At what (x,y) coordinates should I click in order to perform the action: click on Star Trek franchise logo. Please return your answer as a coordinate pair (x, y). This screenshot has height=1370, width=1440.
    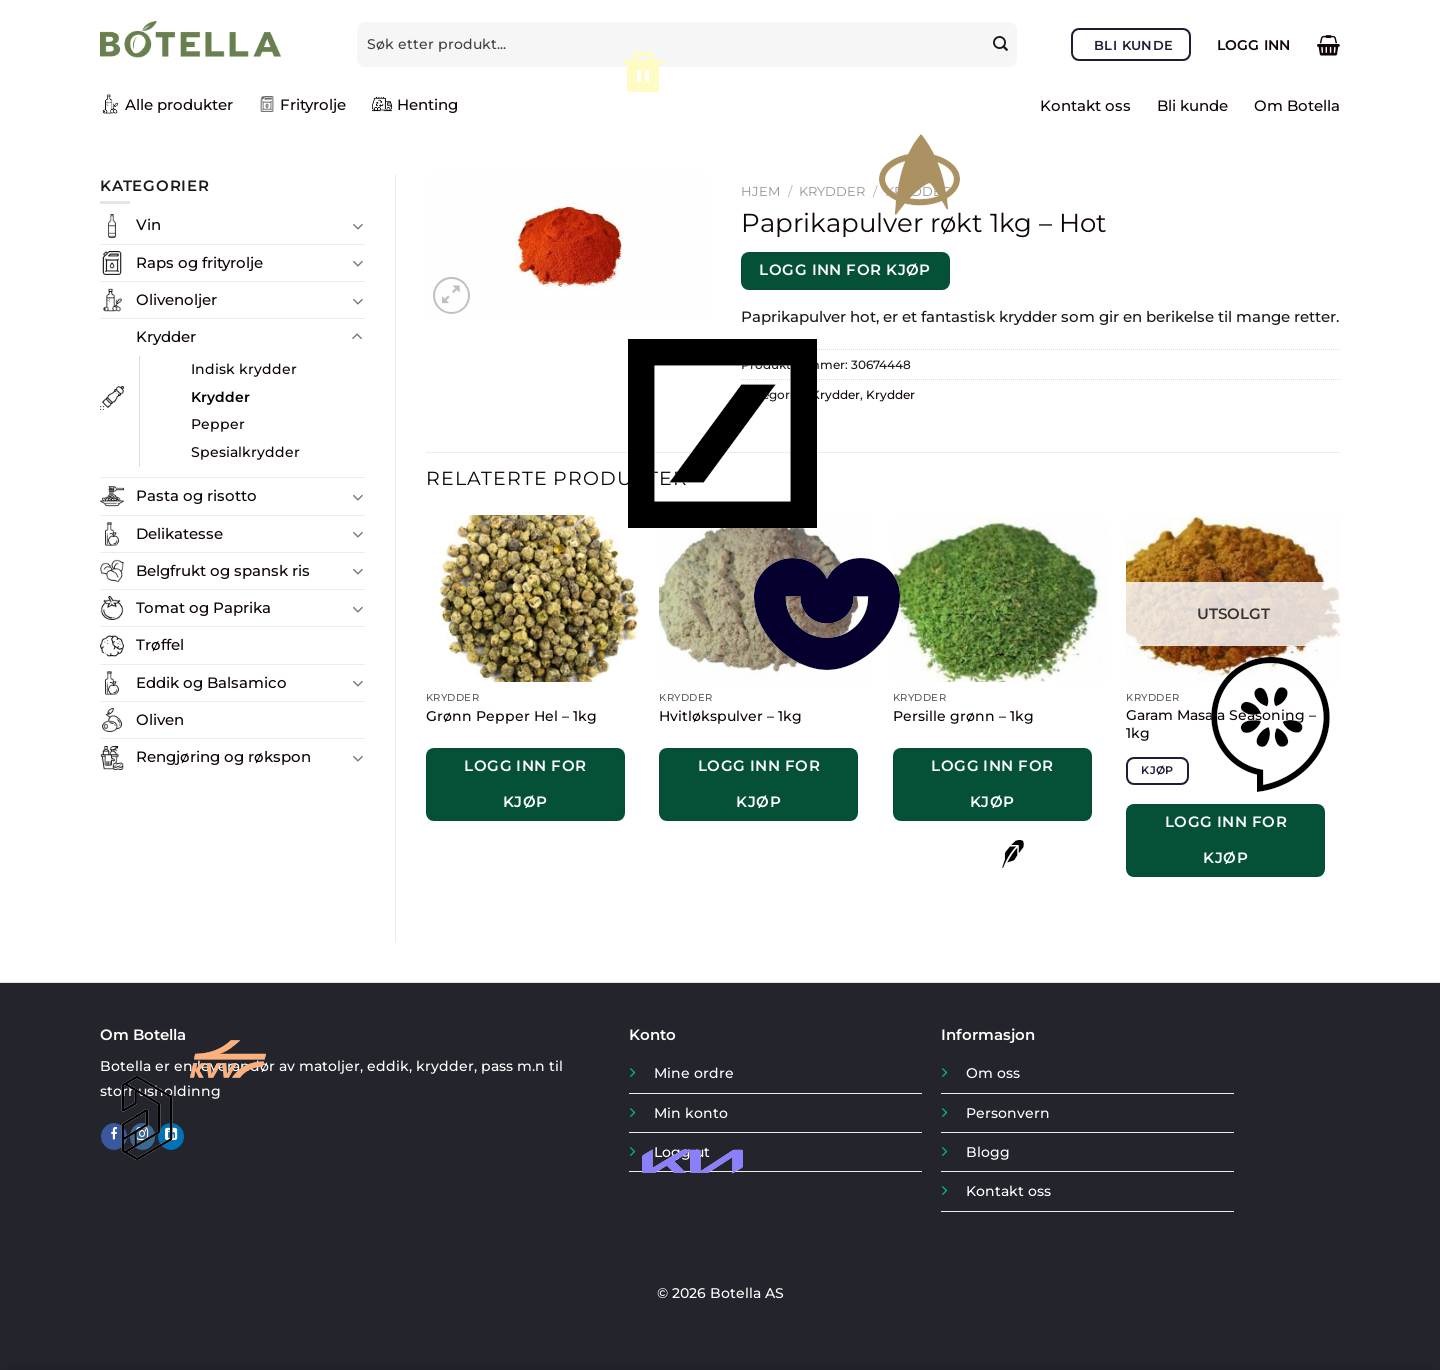
    Looking at the image, I should click on (919, 174).